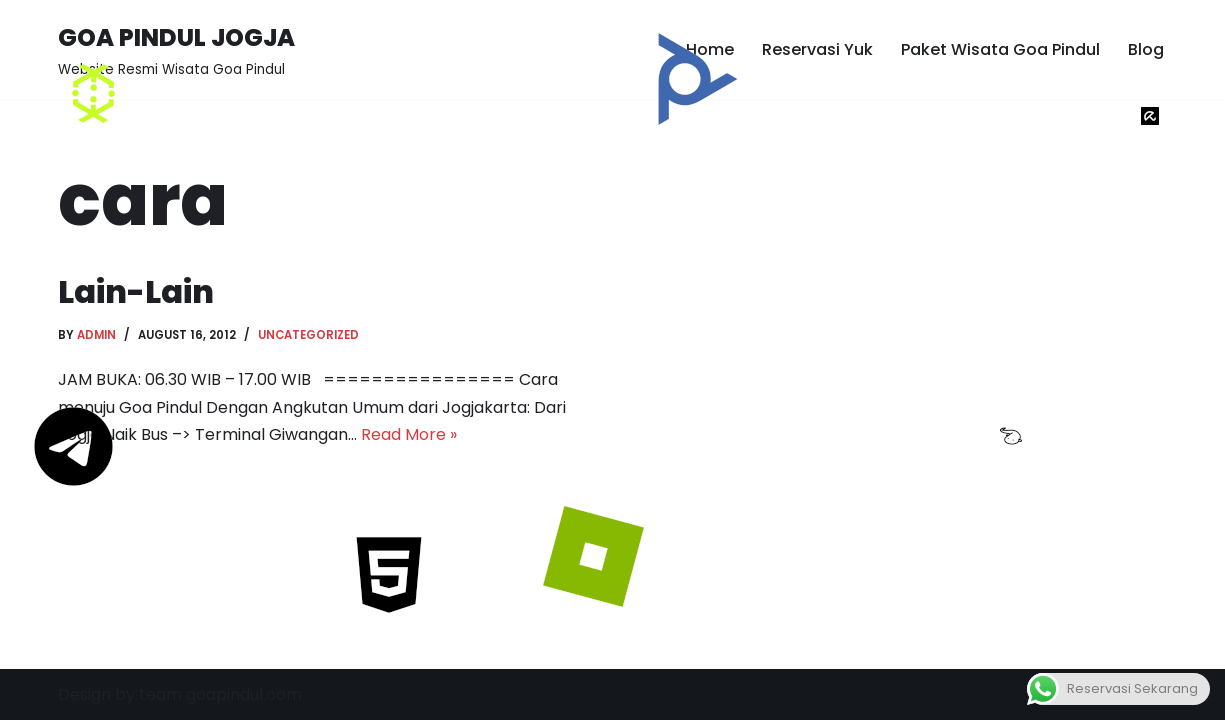 The height and width of the screenshot is (720, 1225). What do you see at coordinates (1011, 436) in the screenshot?
I see `support creators on afdian` at bounding box center [1011, 436].